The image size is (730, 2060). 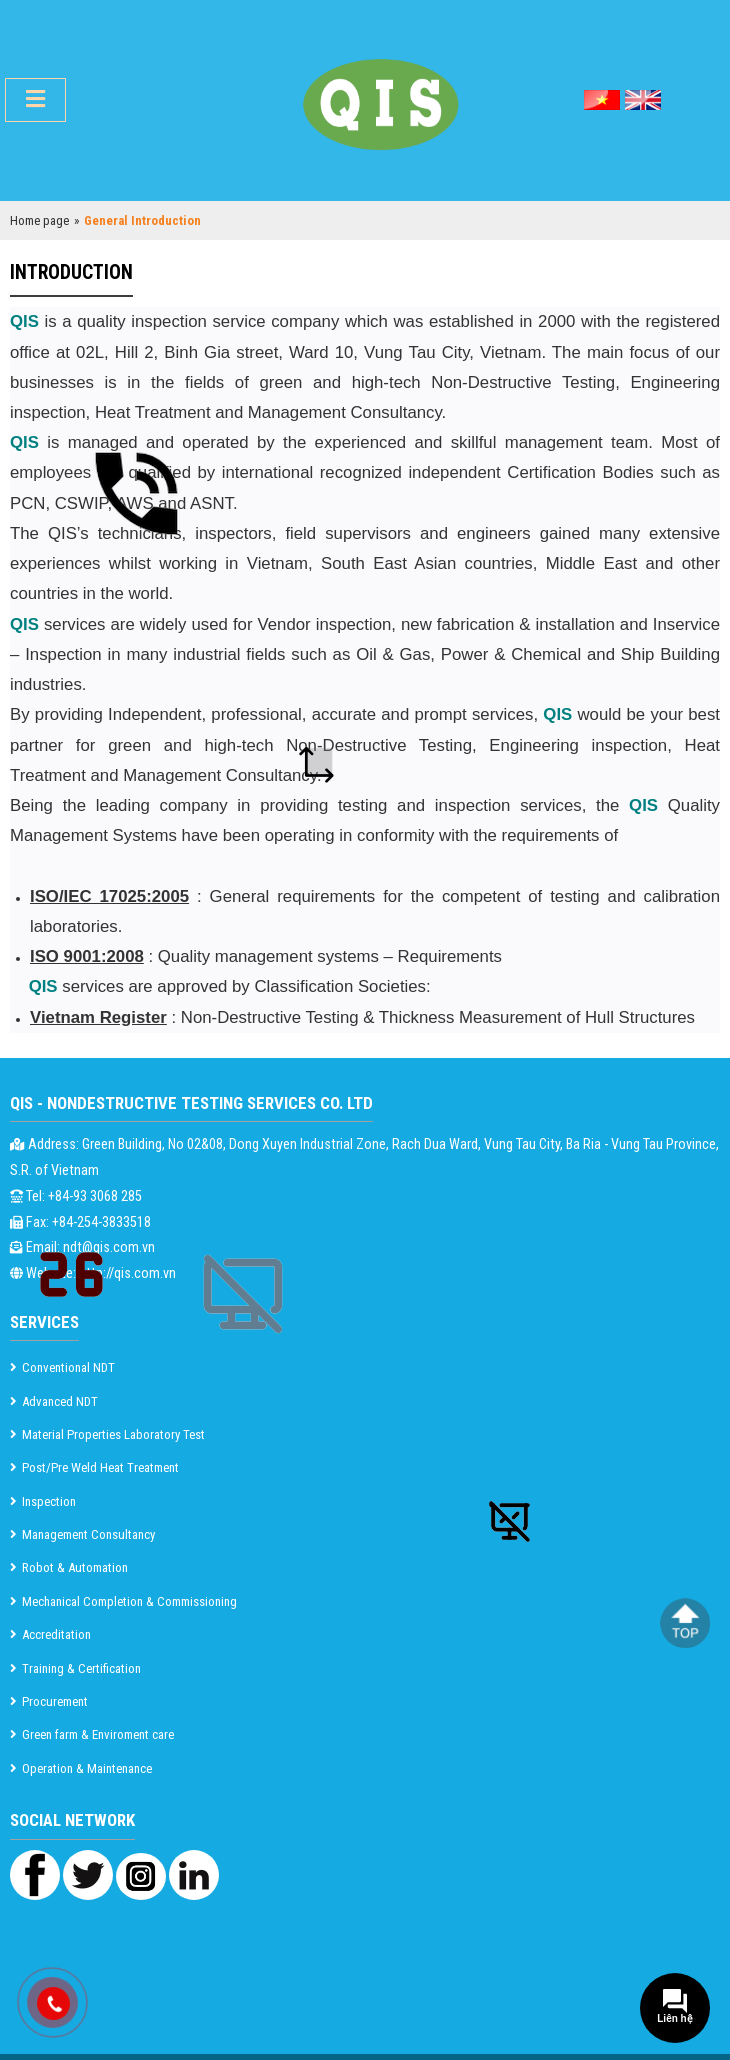 What do you see at coordinates (315, 764) in the screenshot?
I see `resize or scale an object` at bounding box center [315, 764].